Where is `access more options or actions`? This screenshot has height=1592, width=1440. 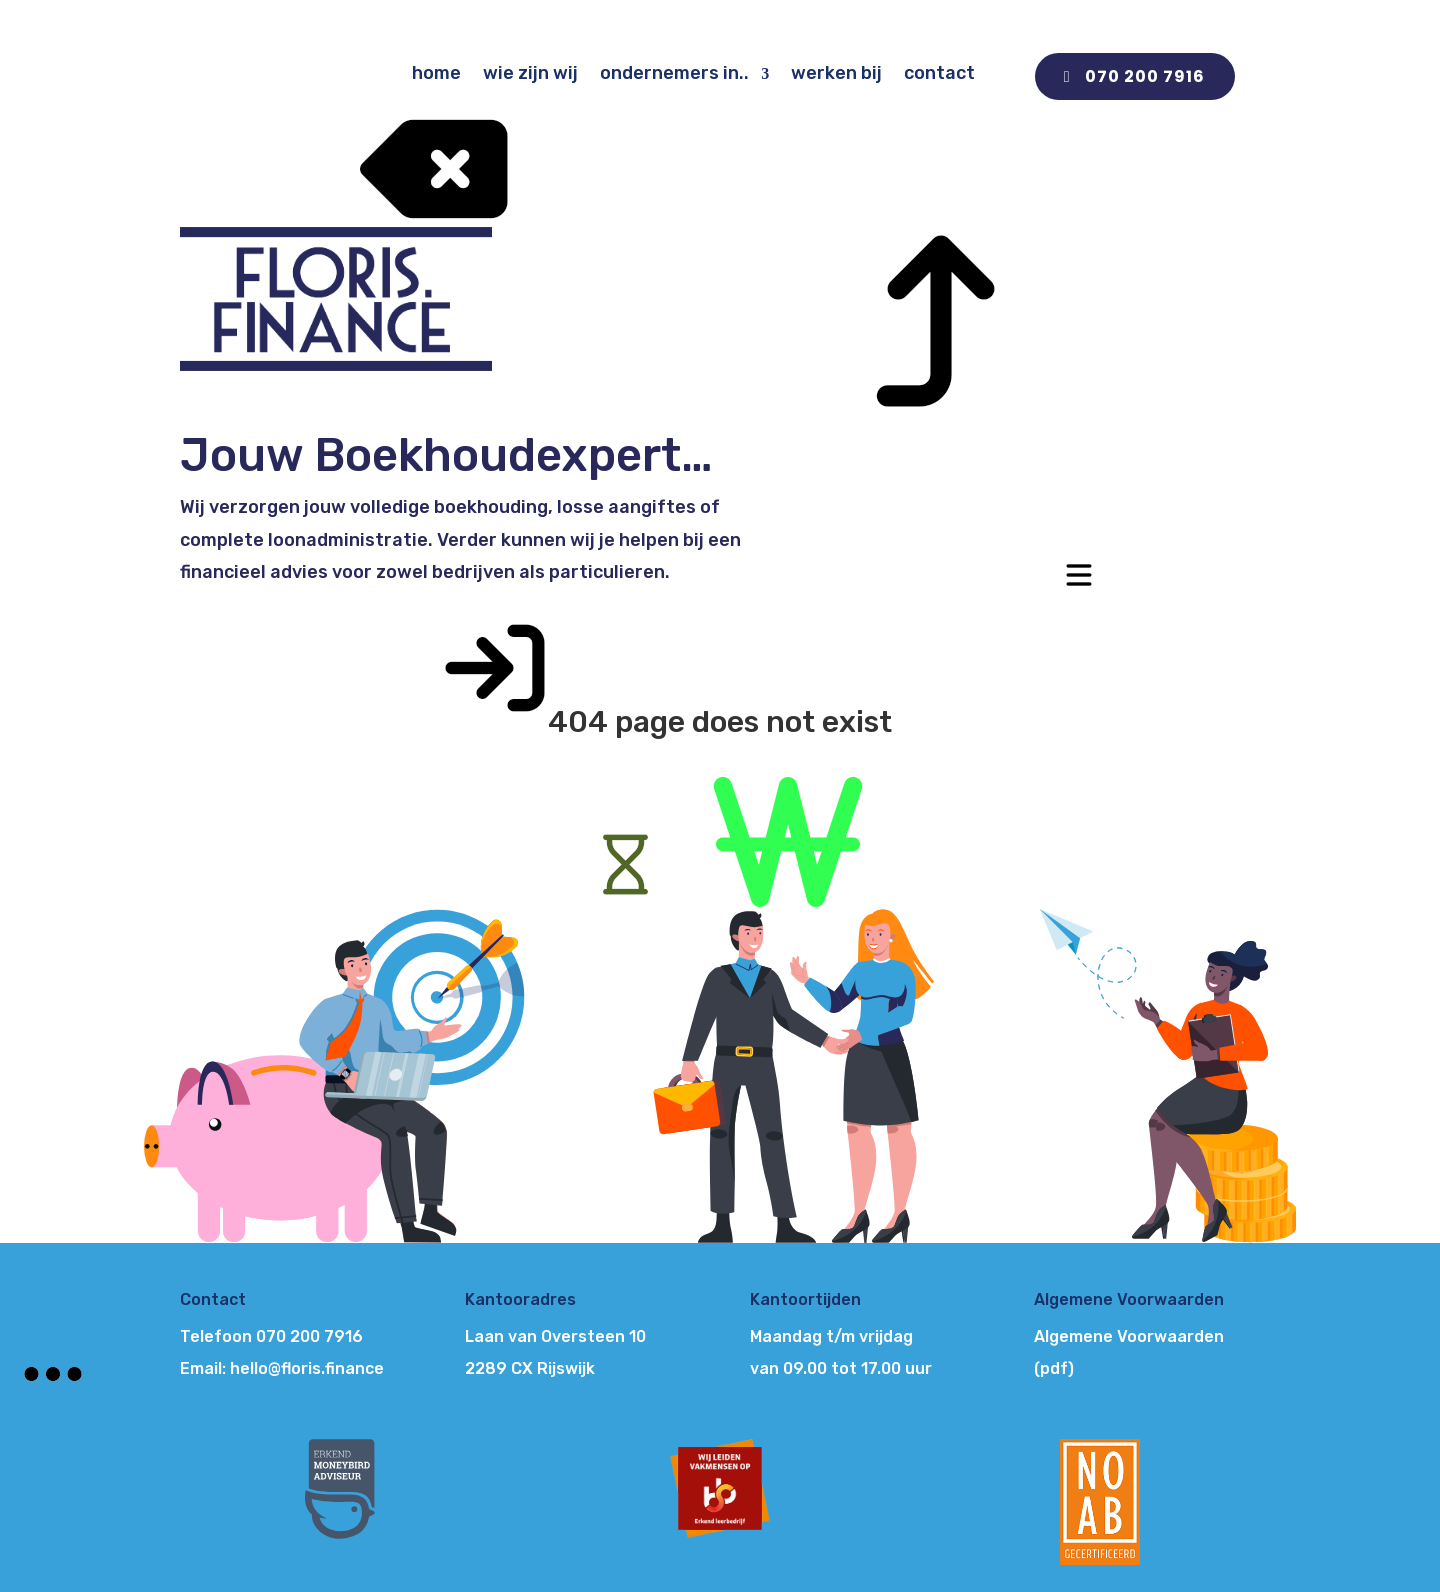
access more options or actions is located at coordinates (53, 1374).